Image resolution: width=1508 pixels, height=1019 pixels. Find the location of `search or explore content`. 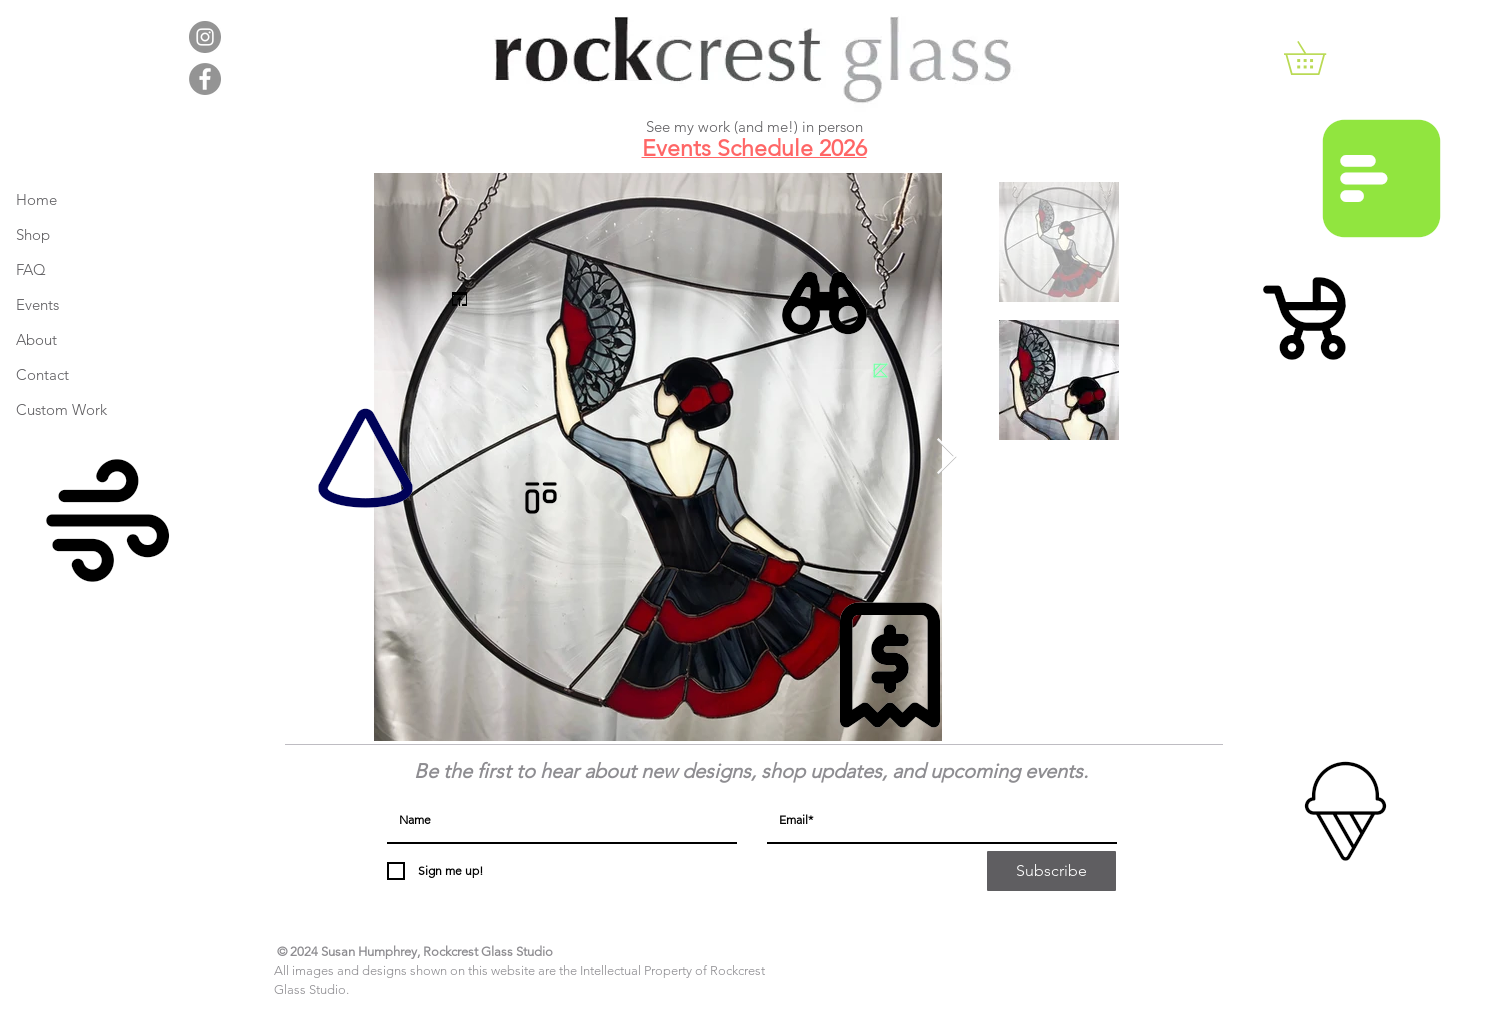

search or explore content is located at coordinates (824, 296).